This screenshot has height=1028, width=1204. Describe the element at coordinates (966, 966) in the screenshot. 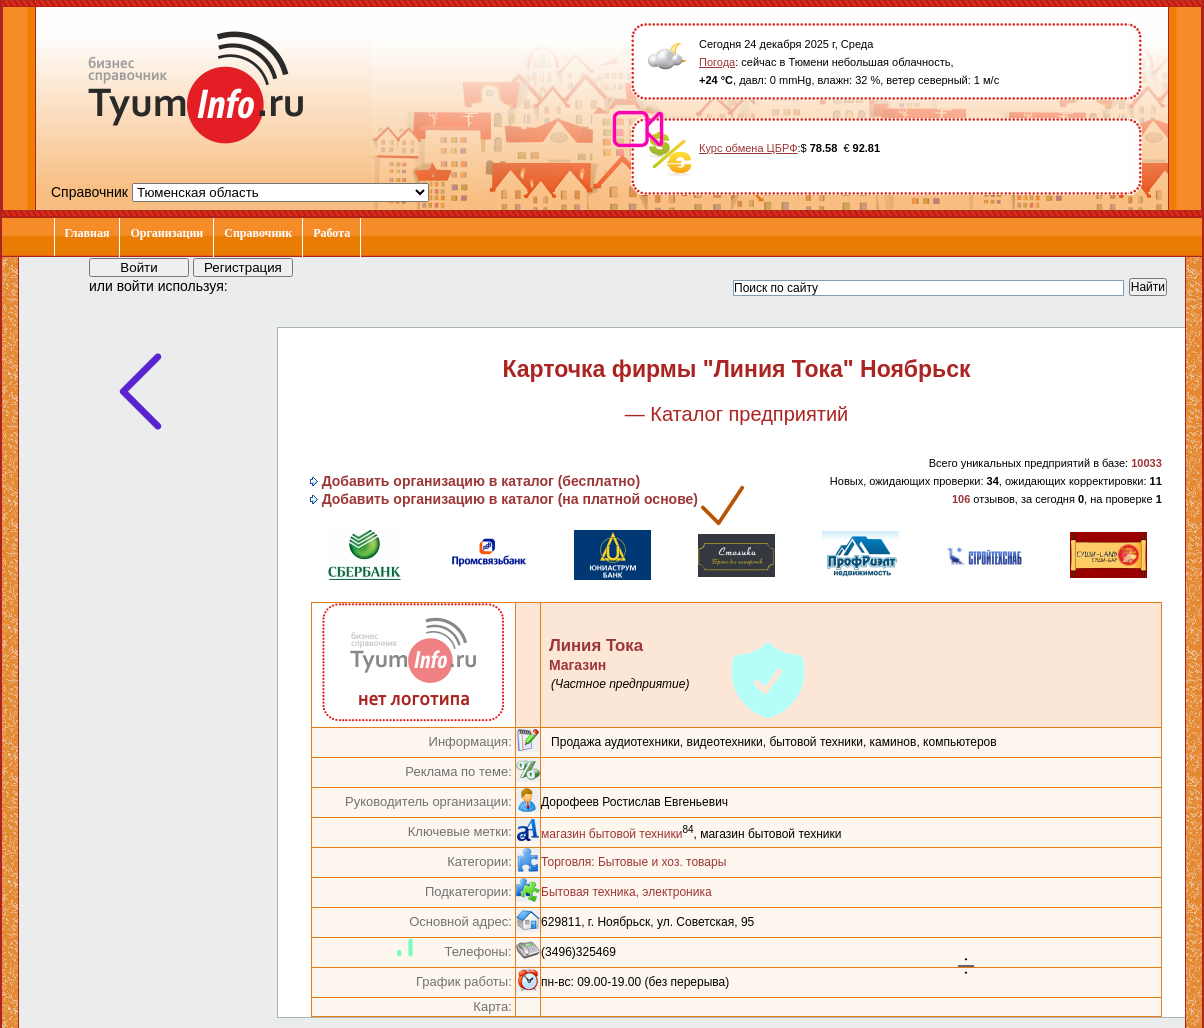

I see `perform division calculation` at that location.